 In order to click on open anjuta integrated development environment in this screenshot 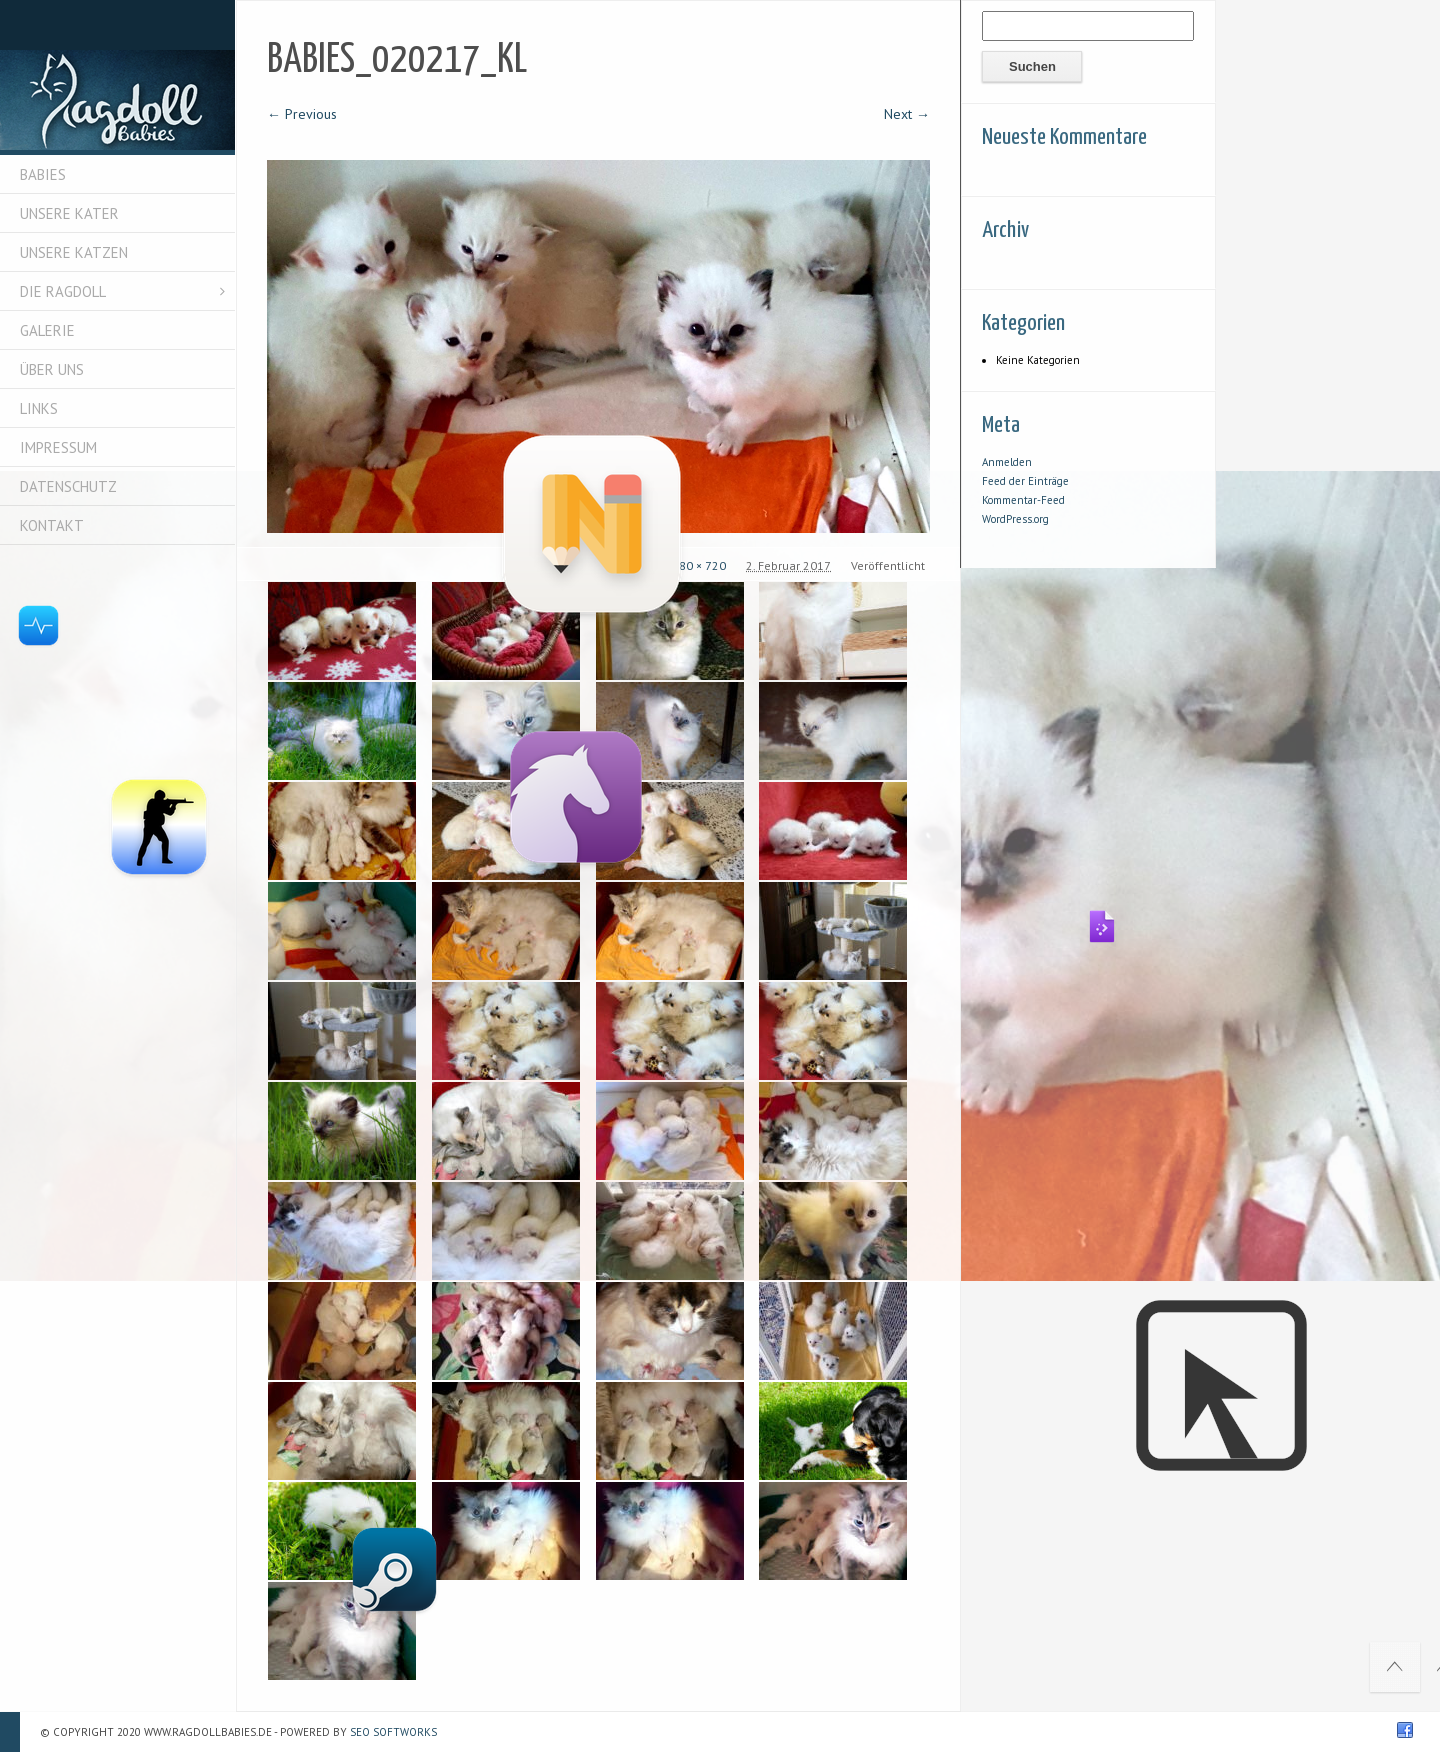, I will do `click(576, 797)`.